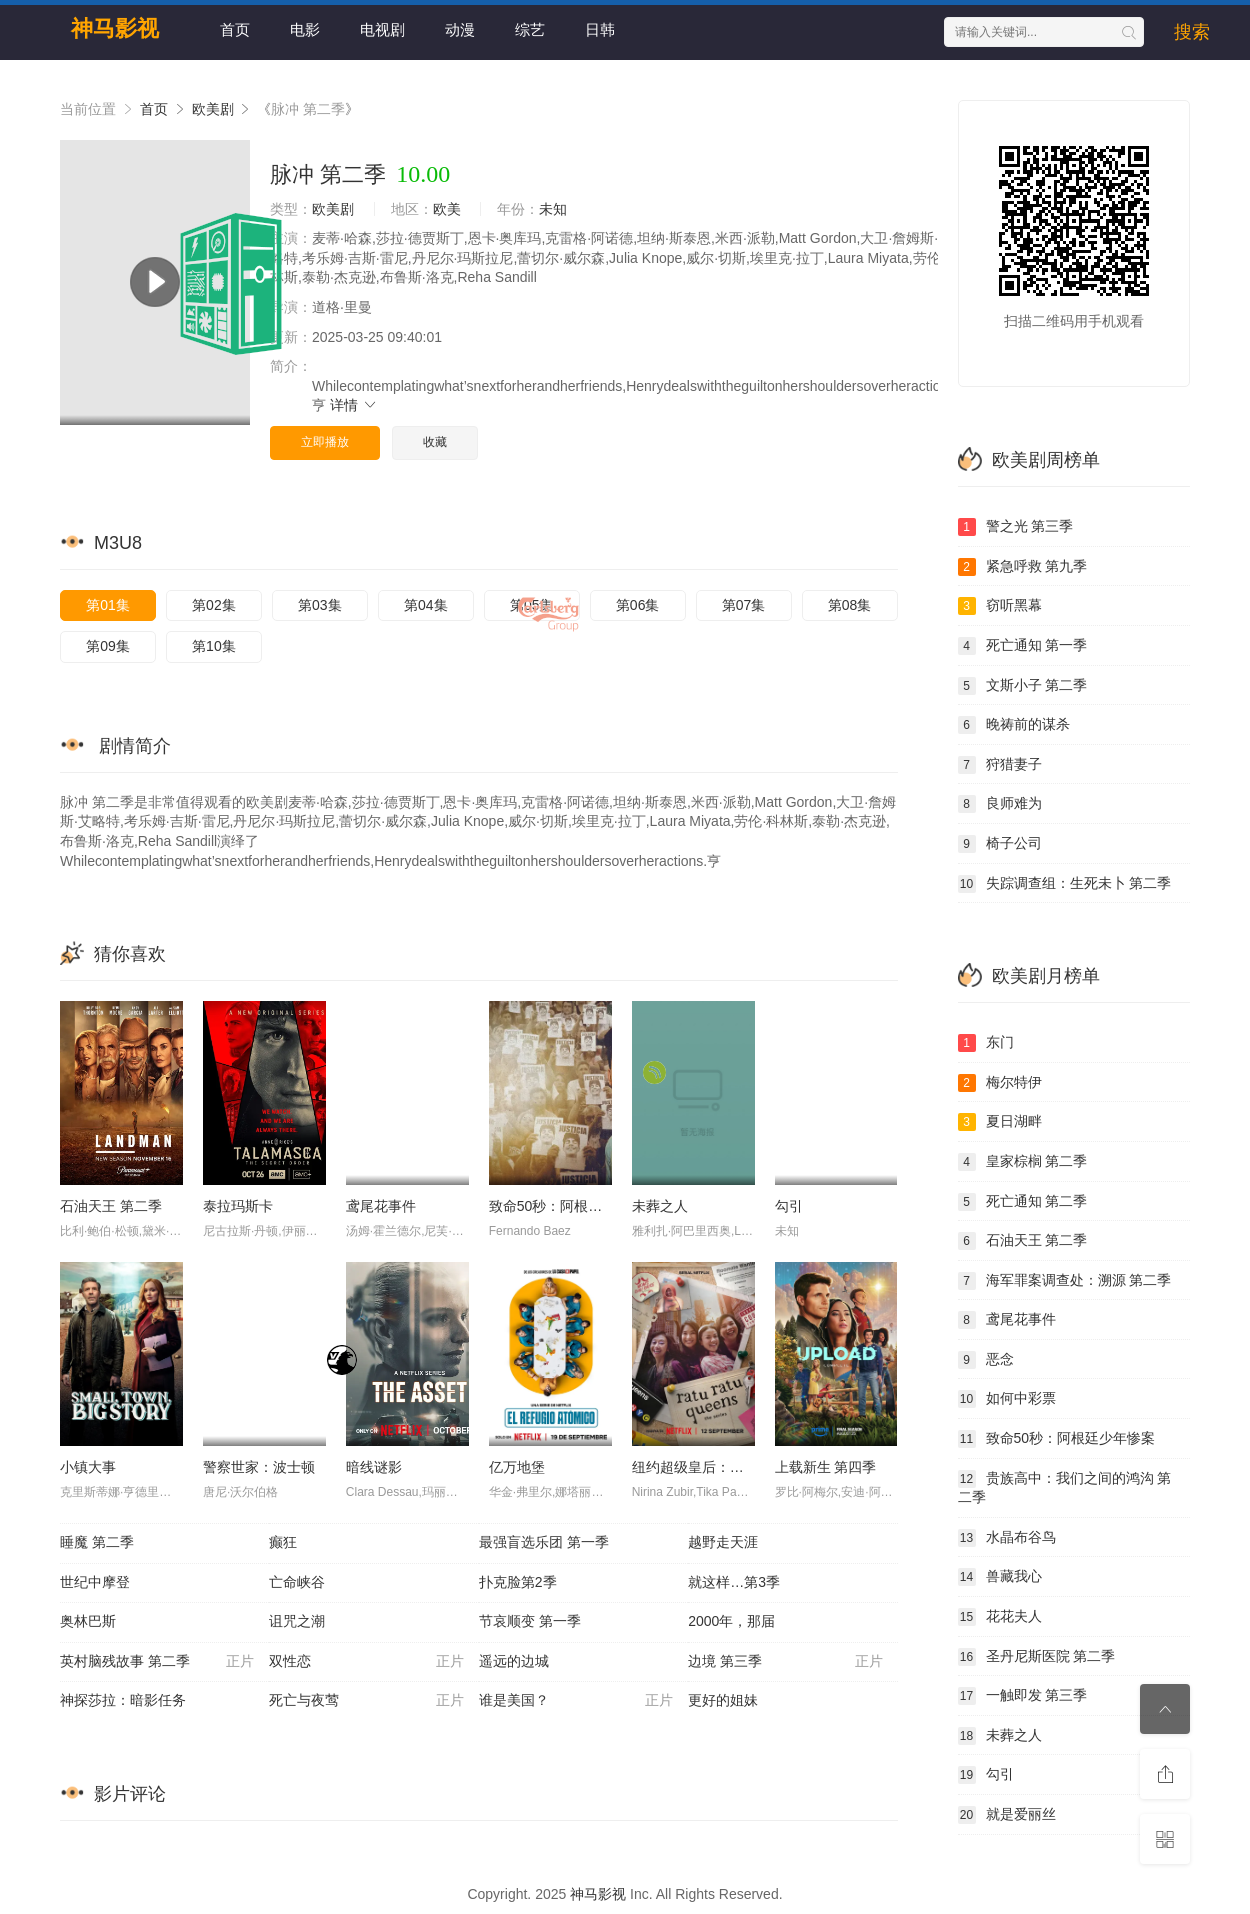 This screenshot has width=1250, height=1914. Describe the element at coordinates (548, 614) in the screenshot. I see `Carlsberg Group company logo` at that location.